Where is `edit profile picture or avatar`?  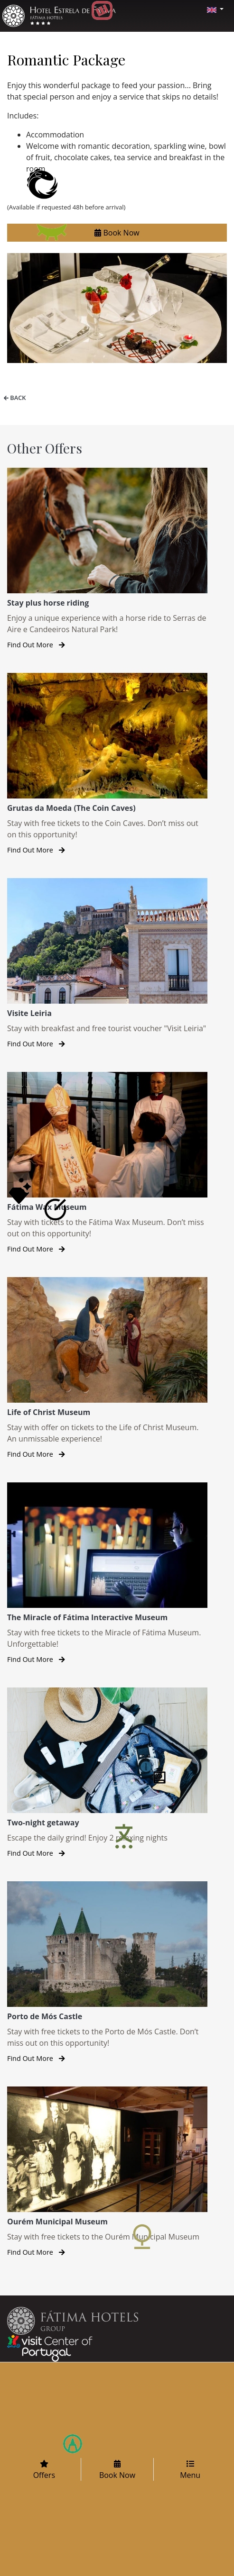
edit profile picture or avatar is located at coordinates (55, 1209).